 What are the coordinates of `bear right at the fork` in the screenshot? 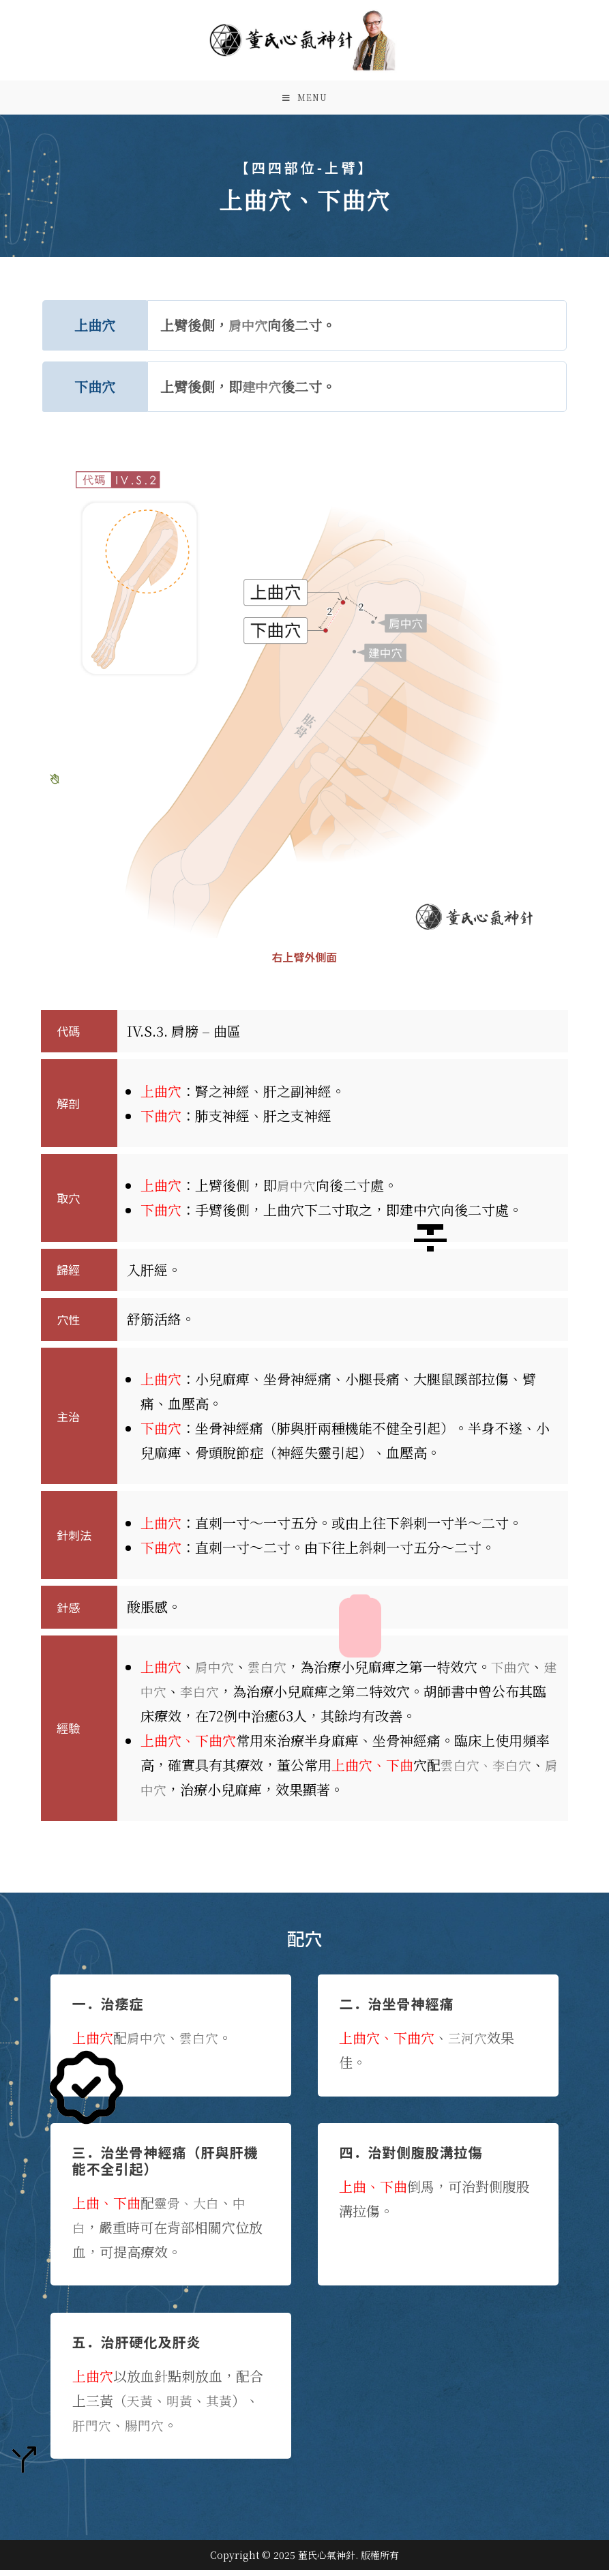 It's located at (24, 2459).